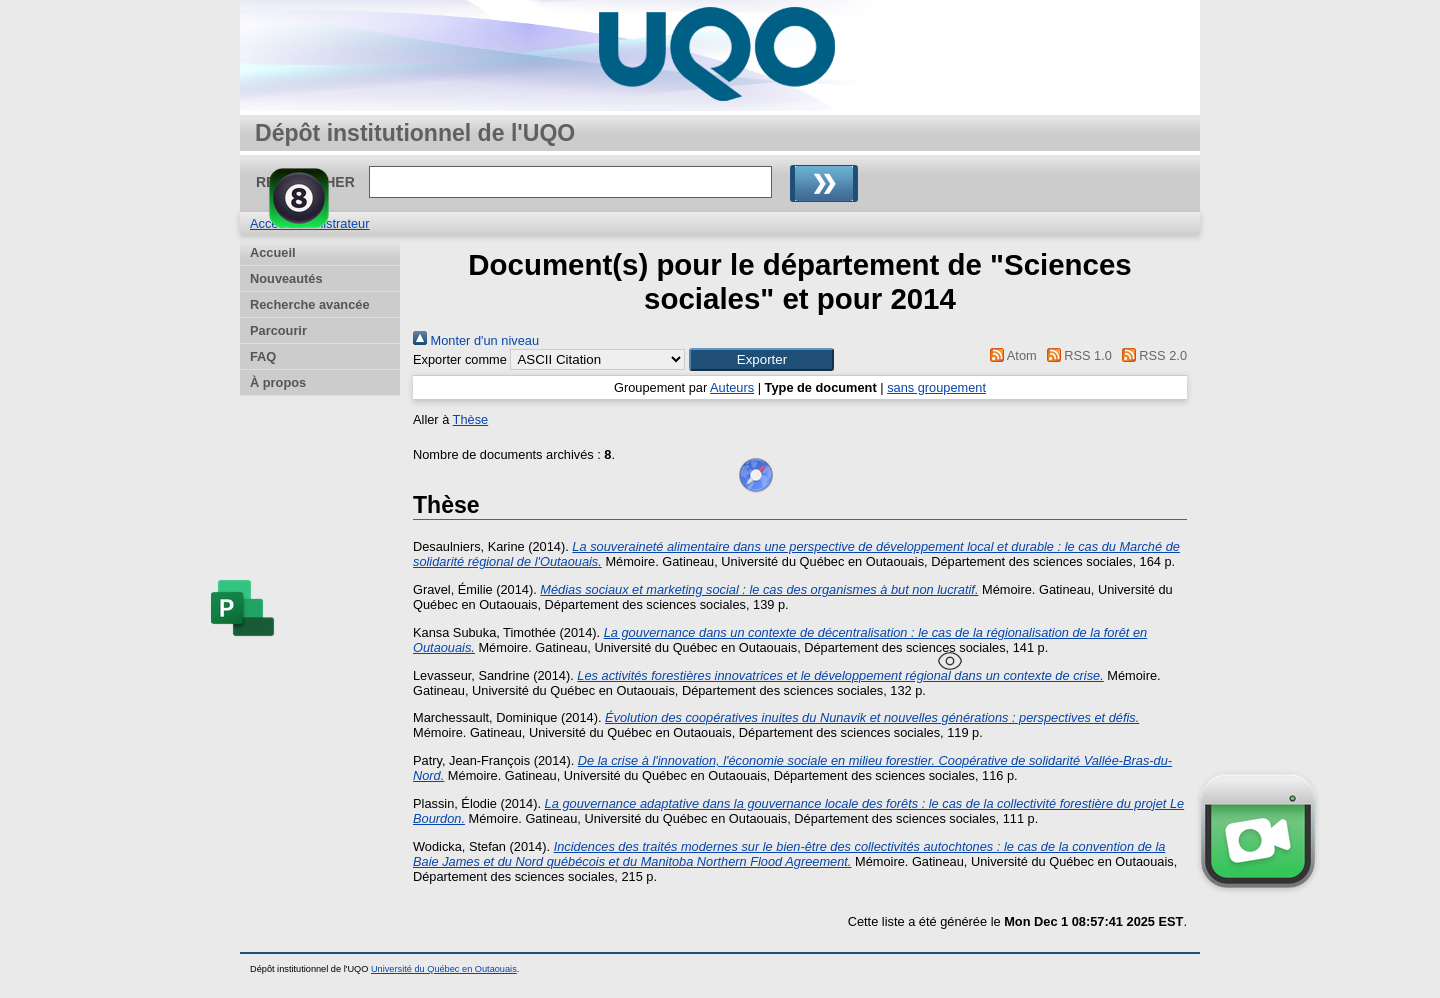  I want to click on open the web browser app, so click(756, 475).